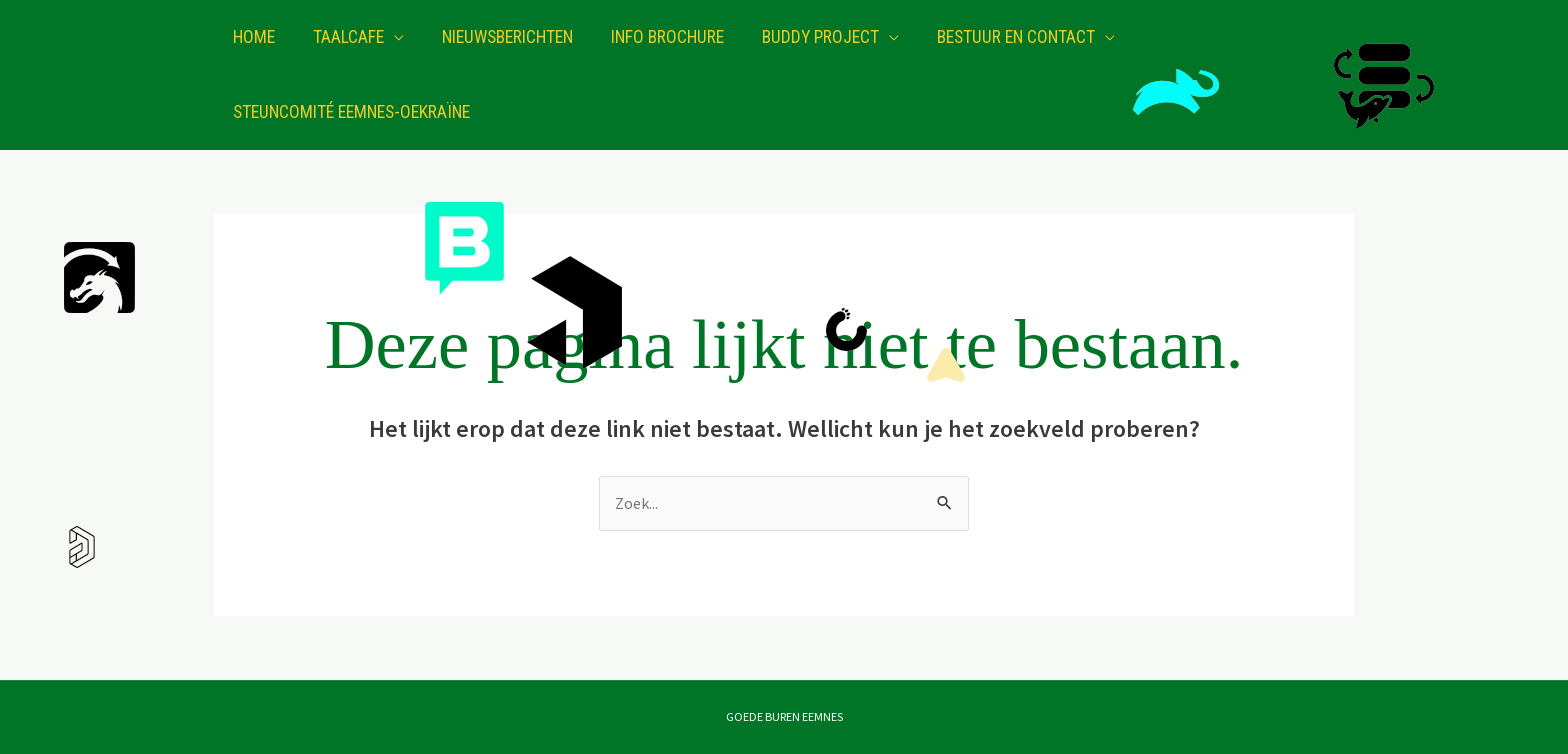 This screenshot has width=1568, height=754. Describe the element at coordinates (99, 277) in the screenshot. I see `open LightBurn laser cutting software` at that location.